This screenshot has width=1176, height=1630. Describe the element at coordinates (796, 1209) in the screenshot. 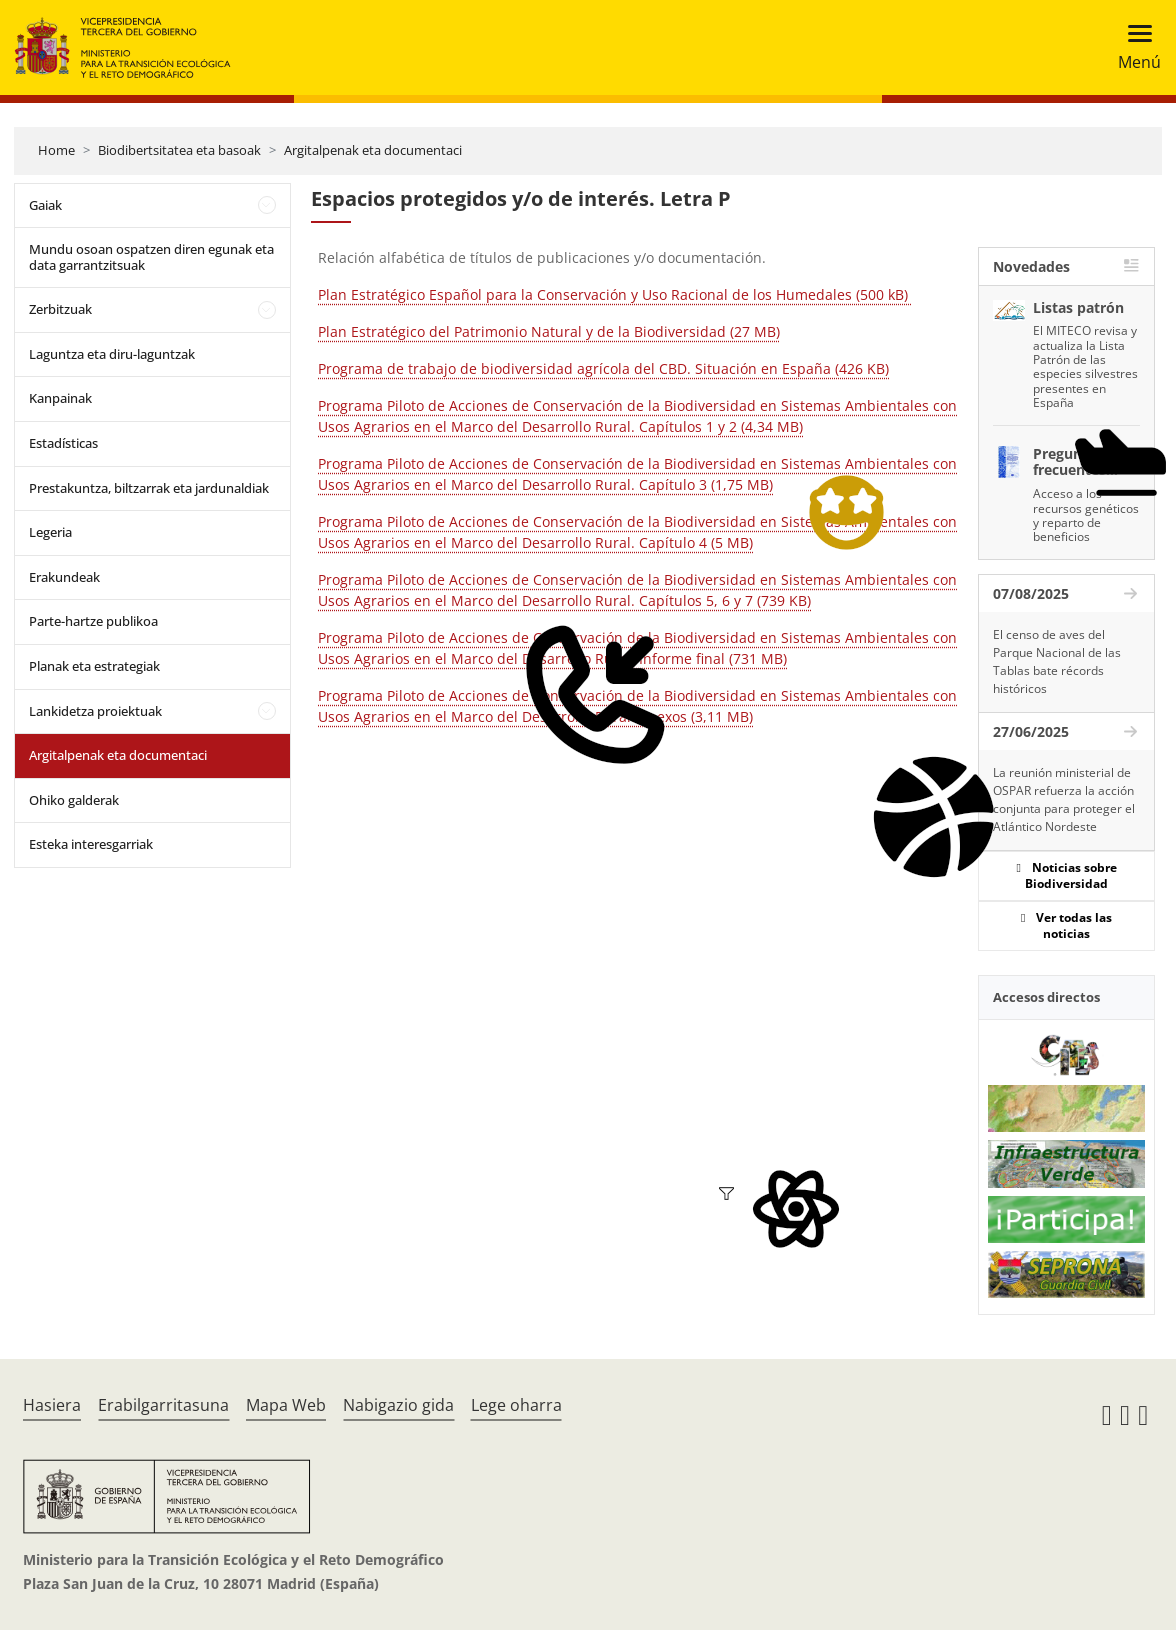

I see `indicates a React.js application or component` at that location.